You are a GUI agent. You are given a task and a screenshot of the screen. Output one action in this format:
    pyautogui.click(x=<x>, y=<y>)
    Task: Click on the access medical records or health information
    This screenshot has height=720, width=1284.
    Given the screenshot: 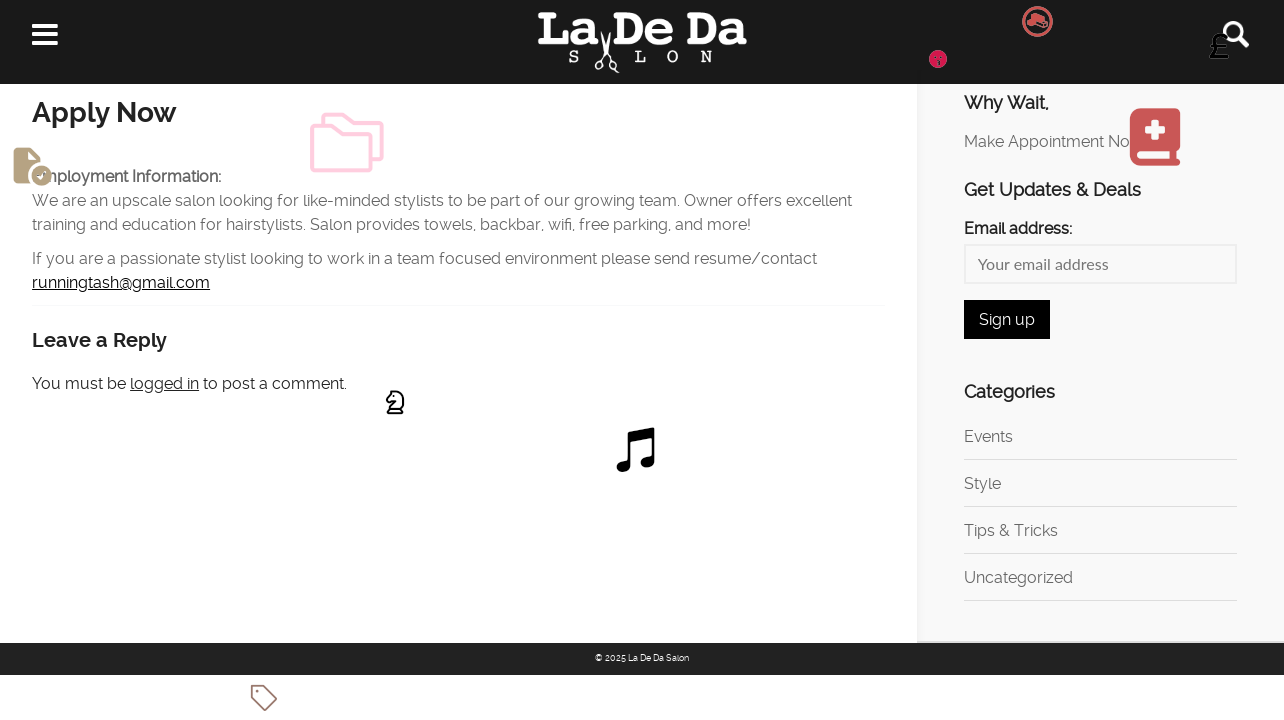 What is the action you would take?
    pyautogui.click(x=1155, y=137)
    